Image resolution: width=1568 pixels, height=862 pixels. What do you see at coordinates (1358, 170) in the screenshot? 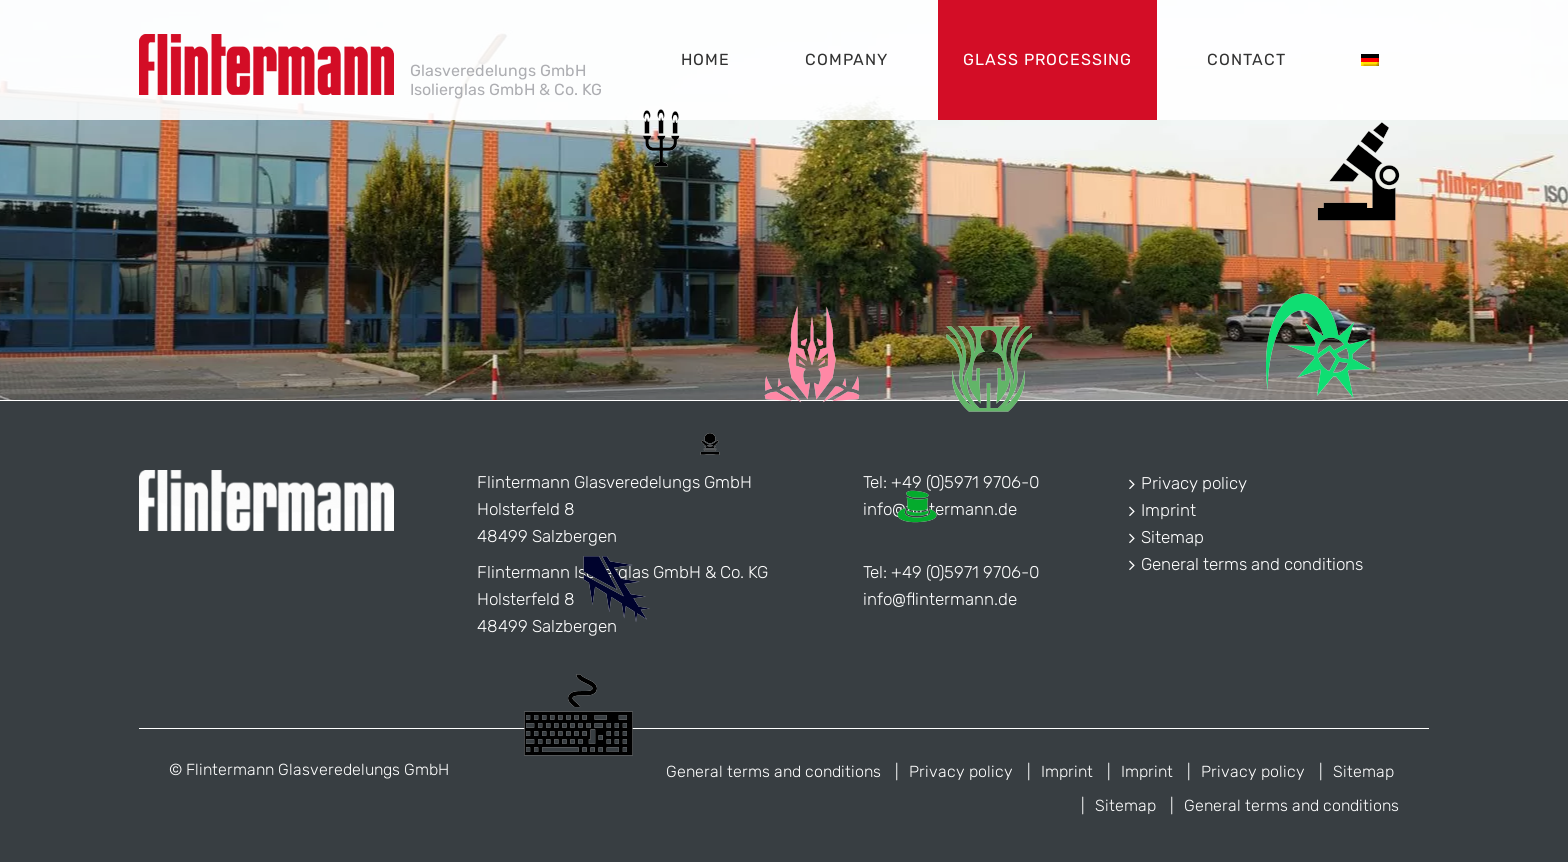
I see `access research or analysis tools` at bounding box center [1358, 170].